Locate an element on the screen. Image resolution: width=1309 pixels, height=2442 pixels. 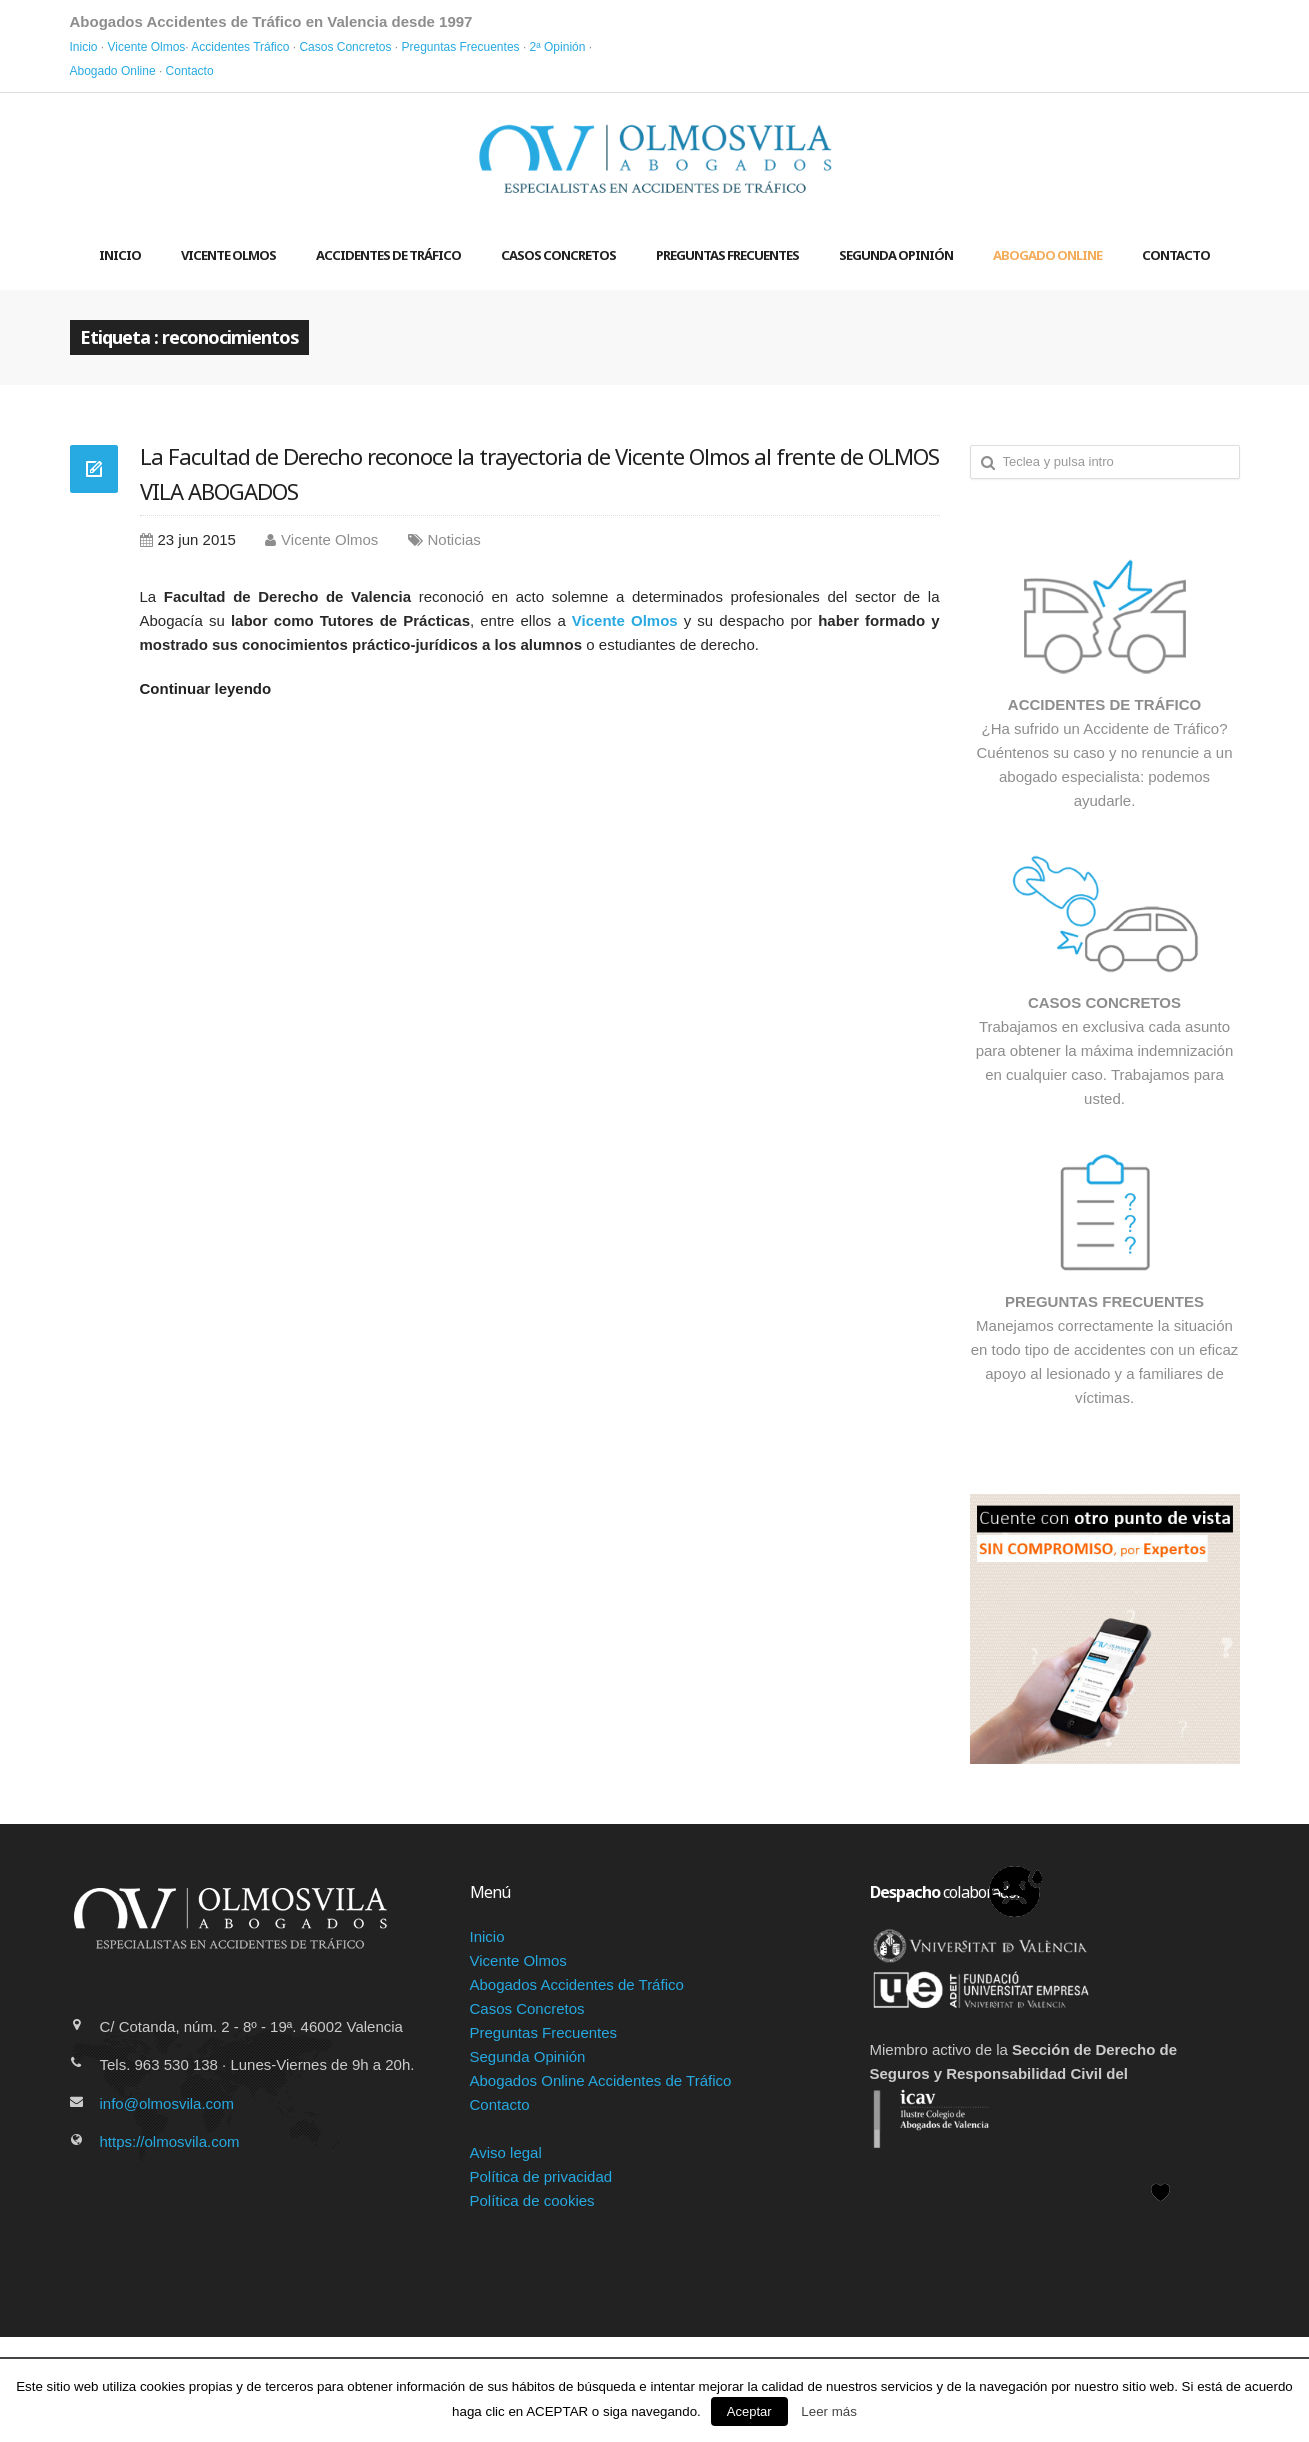
report feeling unwell or sick is located at coordinates (1014, 1891).